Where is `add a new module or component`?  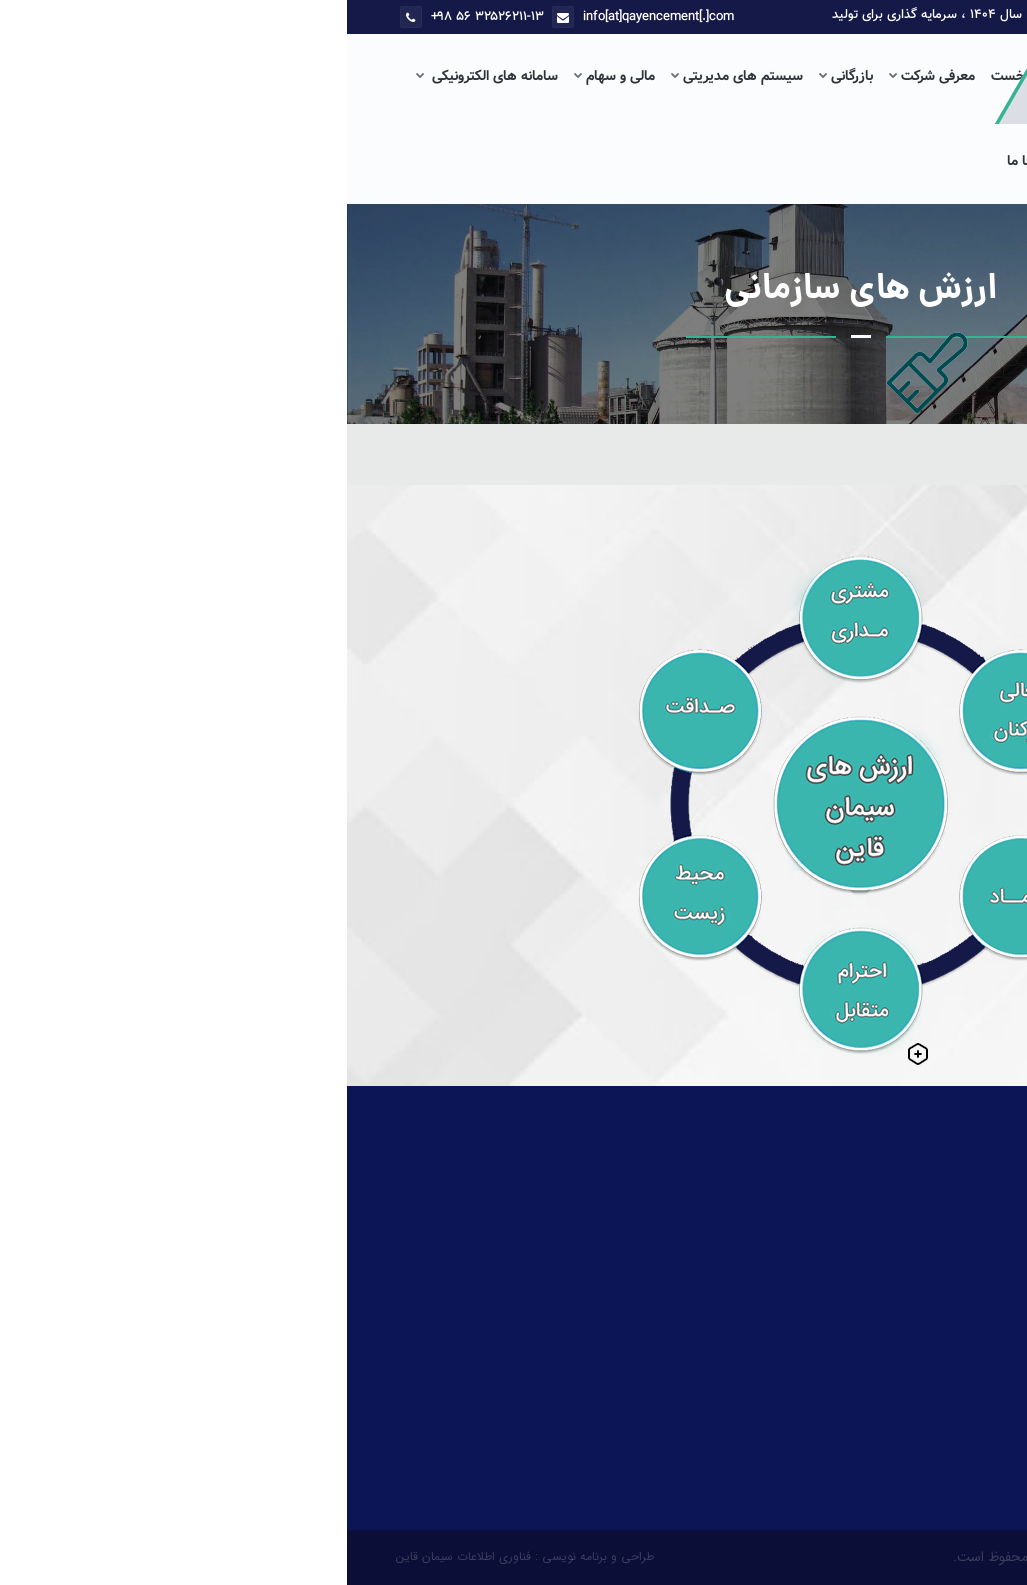
add a new module or component is located at coordinates (918, 1054).